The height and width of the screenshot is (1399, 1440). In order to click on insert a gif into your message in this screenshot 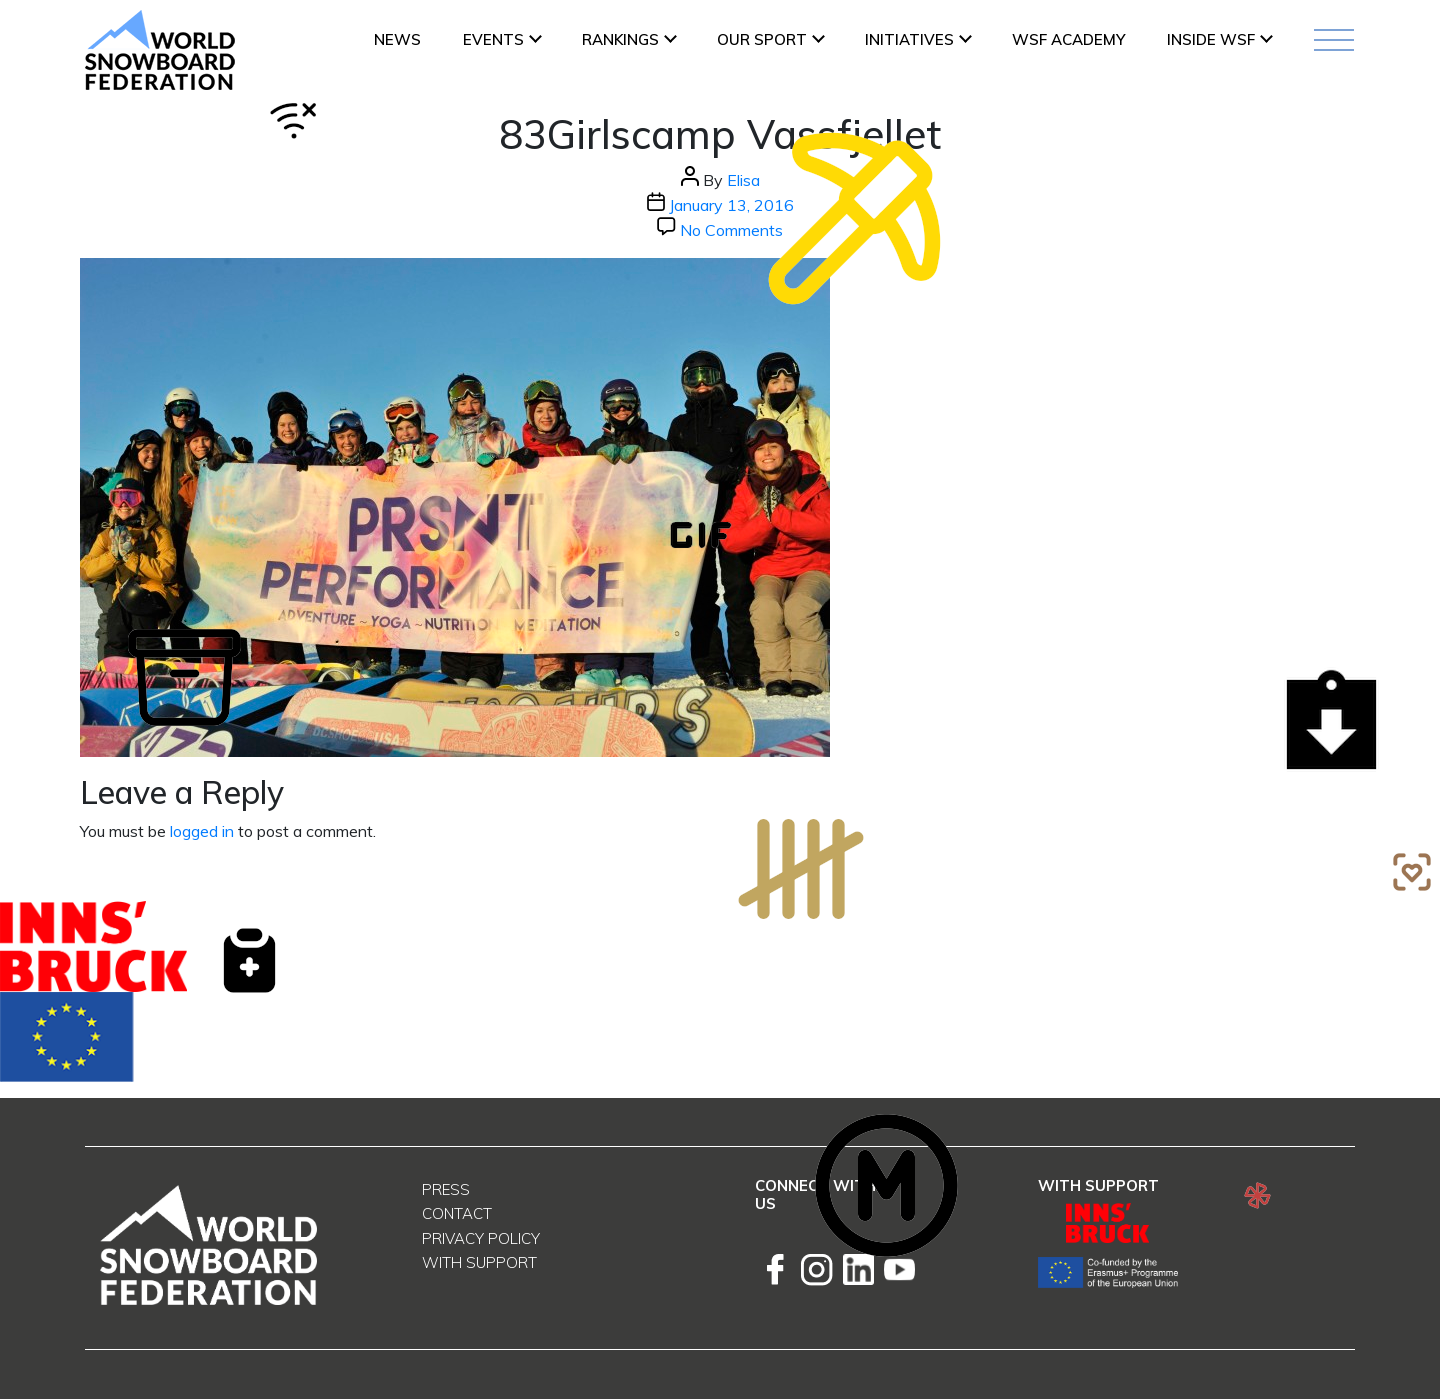, I will do `click(701, 535)`.